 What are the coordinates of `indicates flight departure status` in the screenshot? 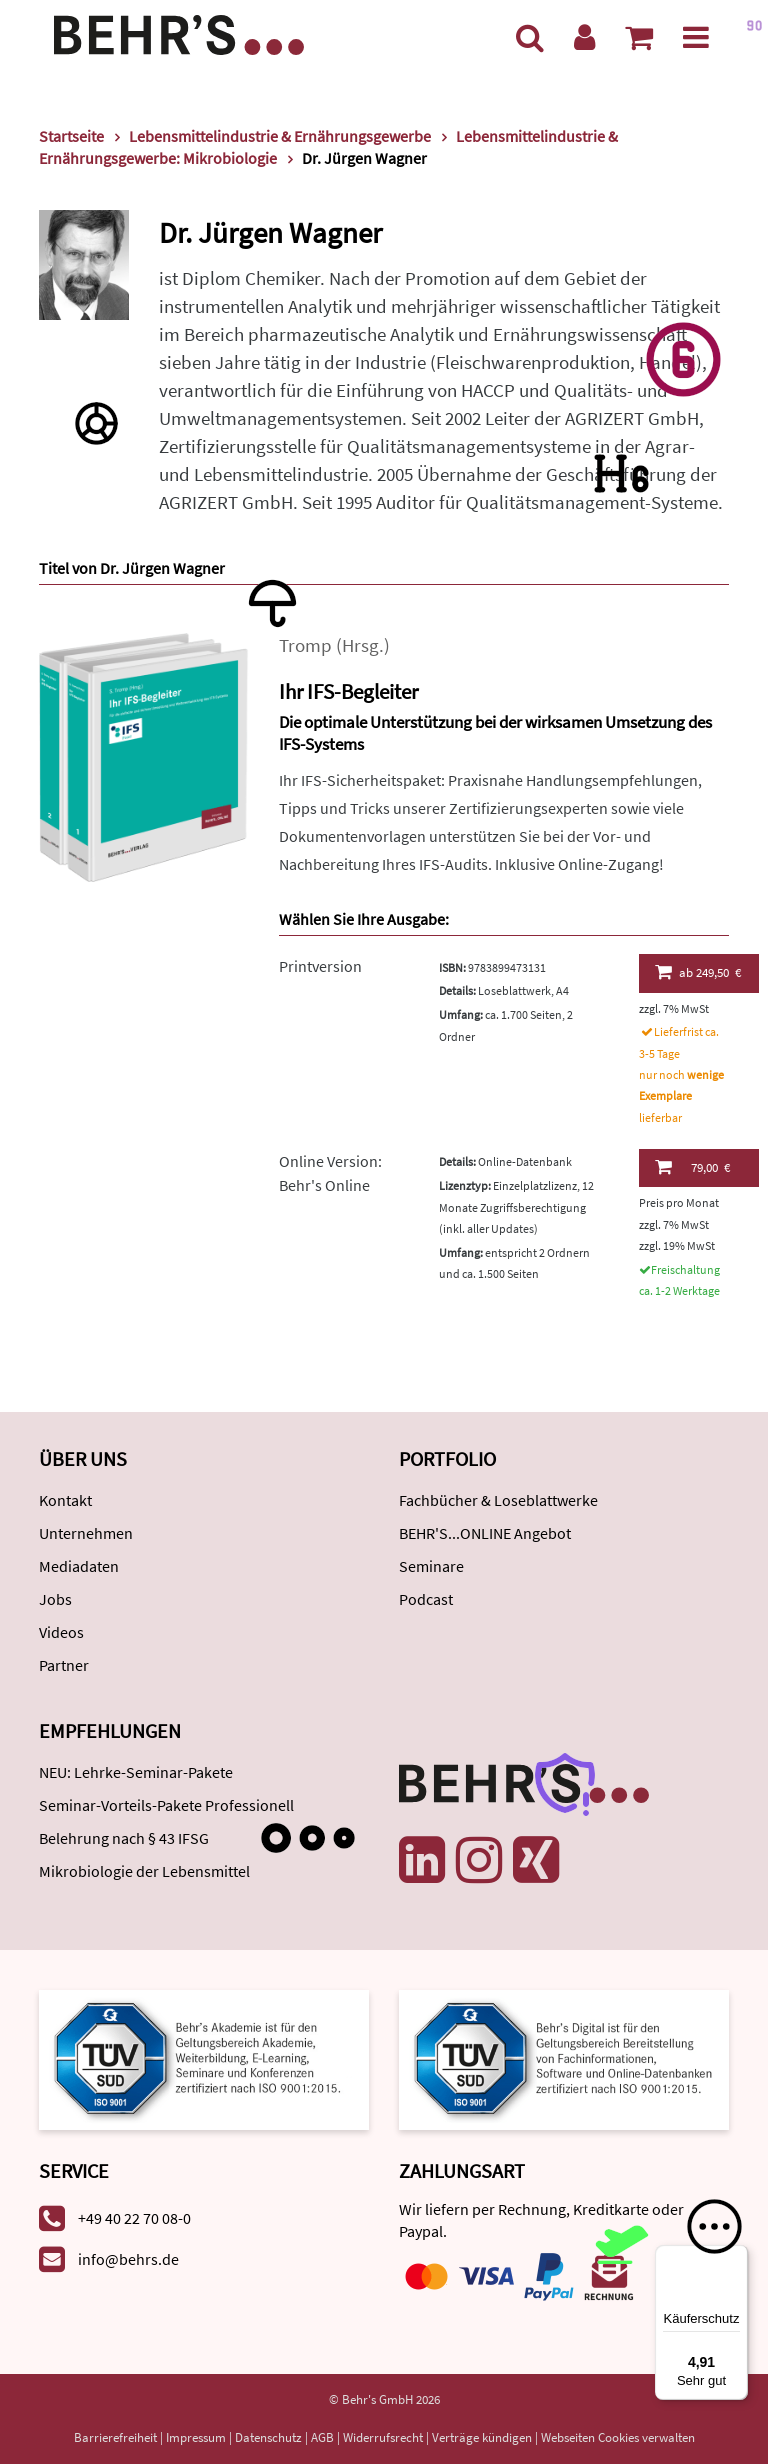 It's located at (622, 2243).